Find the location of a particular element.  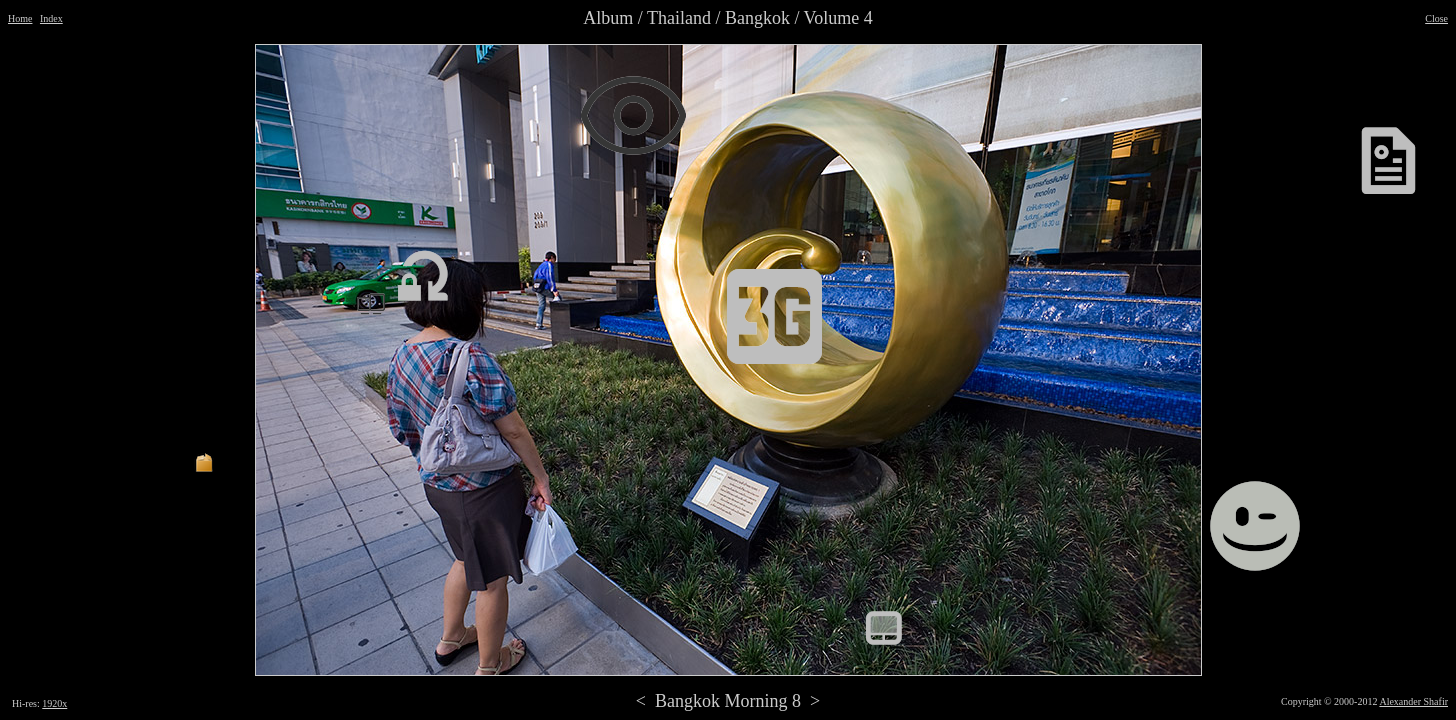

insert a winking emoji in a message is located at coordinates (1255, 526).